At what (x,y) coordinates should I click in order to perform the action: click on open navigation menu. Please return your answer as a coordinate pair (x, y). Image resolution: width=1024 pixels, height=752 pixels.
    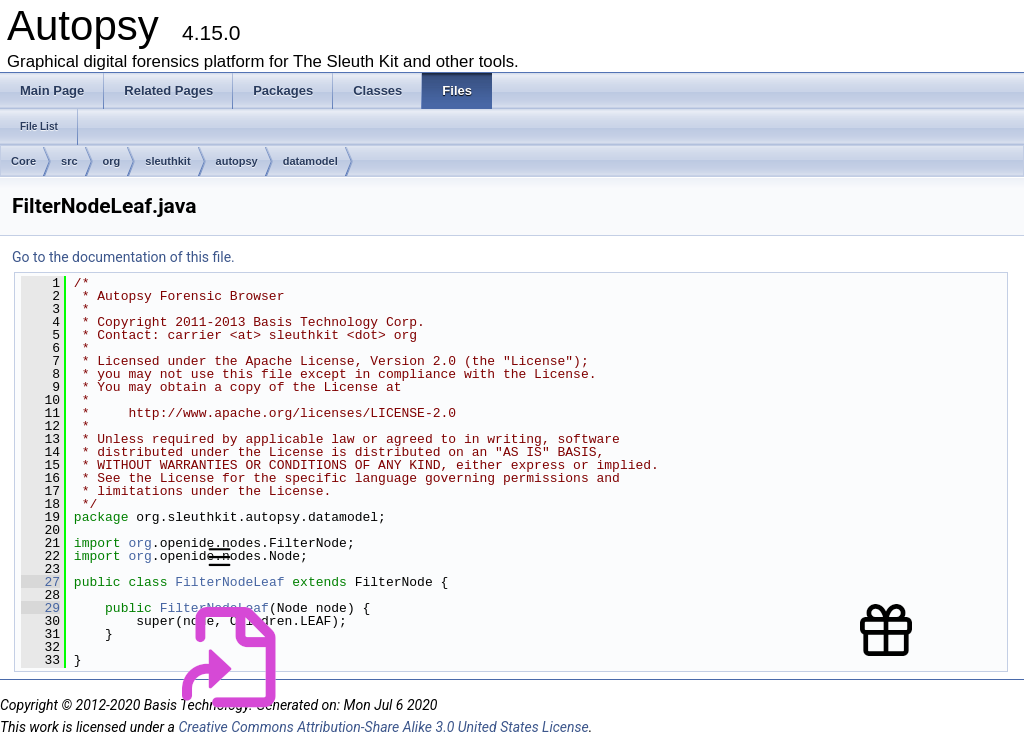
    Looking at the image, I should click on (219, 557).